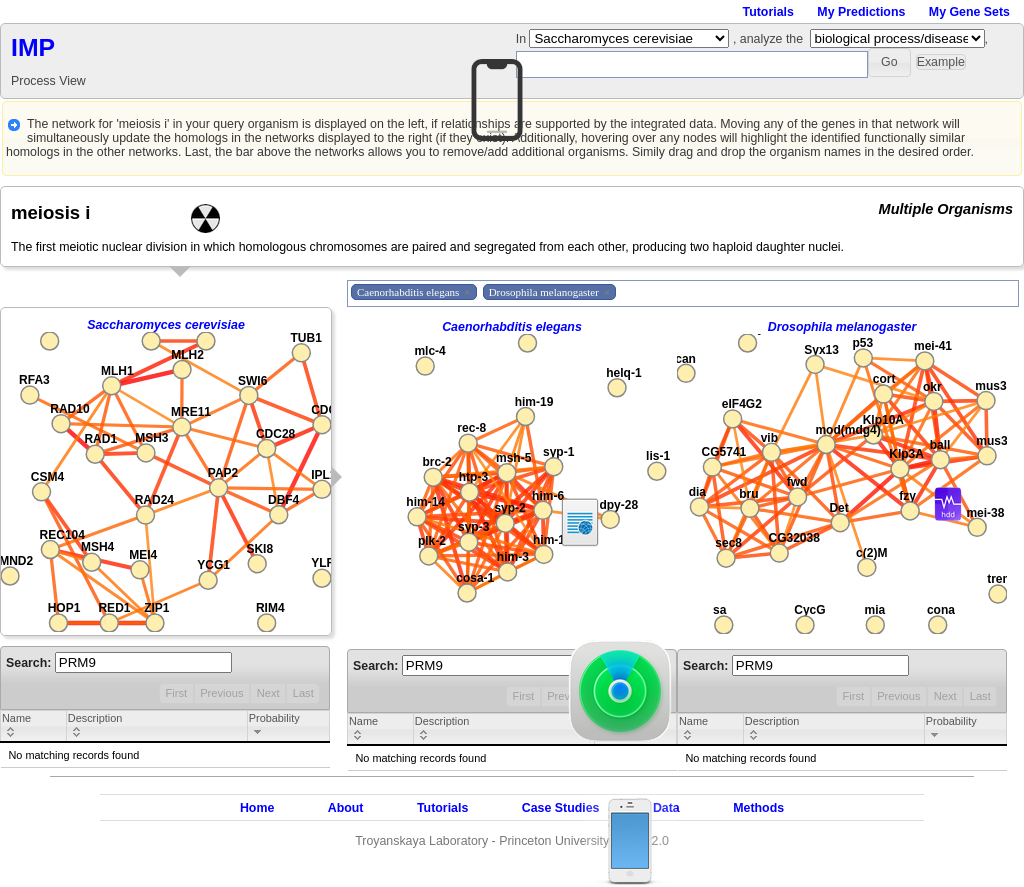 This screenshot has height=887, width=1024. What do you see at coordinates (580, 523) in the screenshot?
I see `a web template or HTML document file` at bounding box center [580, 523].